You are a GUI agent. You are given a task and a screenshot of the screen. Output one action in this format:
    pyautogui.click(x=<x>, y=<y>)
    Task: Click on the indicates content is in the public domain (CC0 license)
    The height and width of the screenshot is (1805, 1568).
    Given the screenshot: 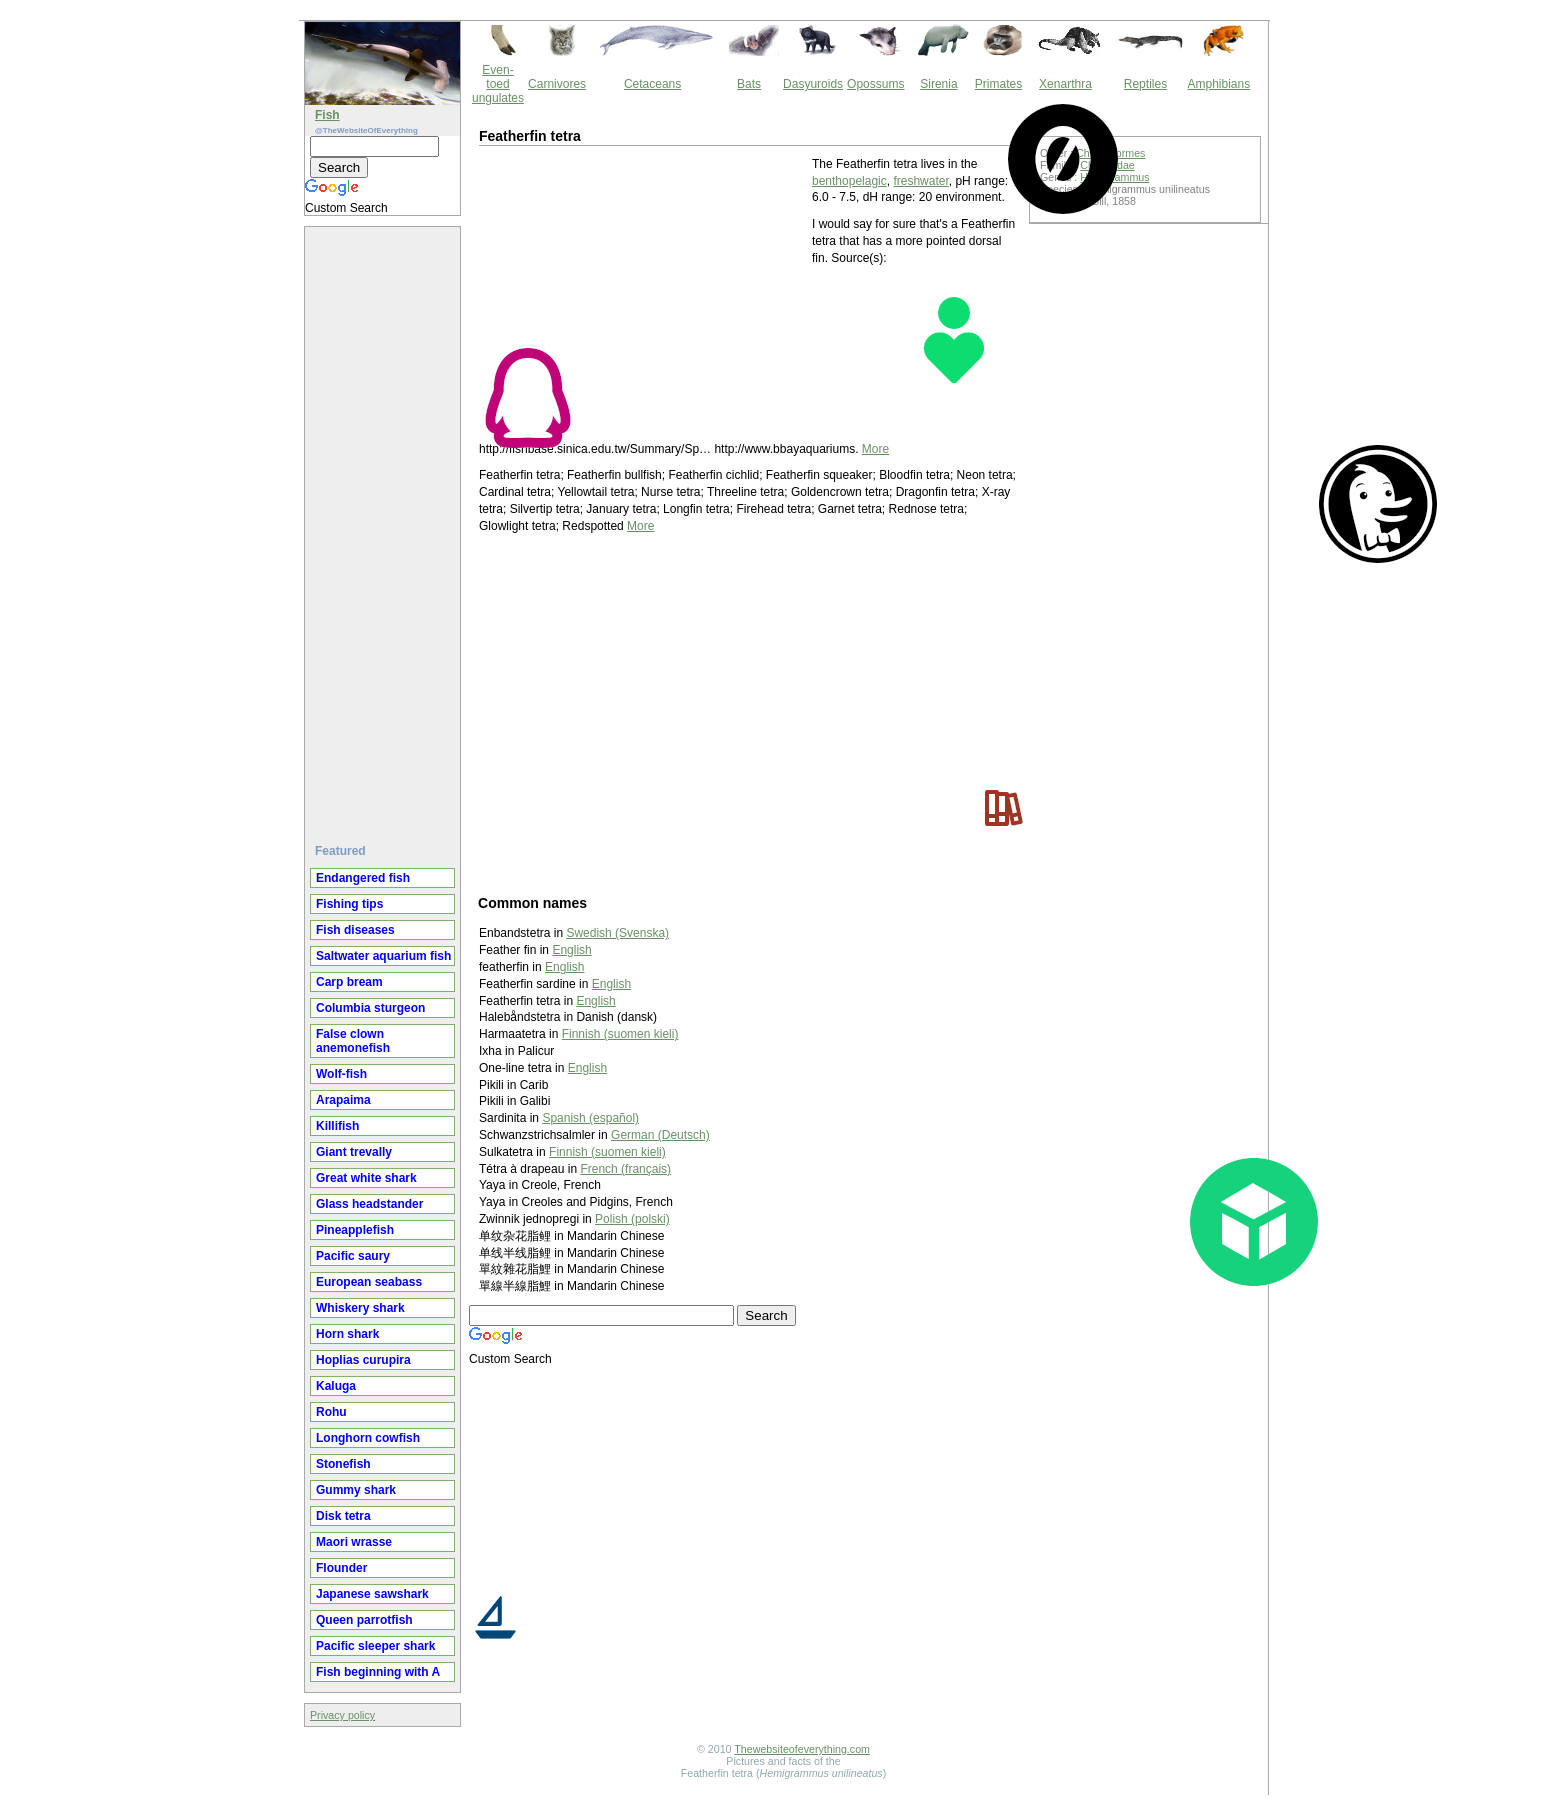 What is the action you would take?
    pyautogui.click(x=1063, y=159)
    